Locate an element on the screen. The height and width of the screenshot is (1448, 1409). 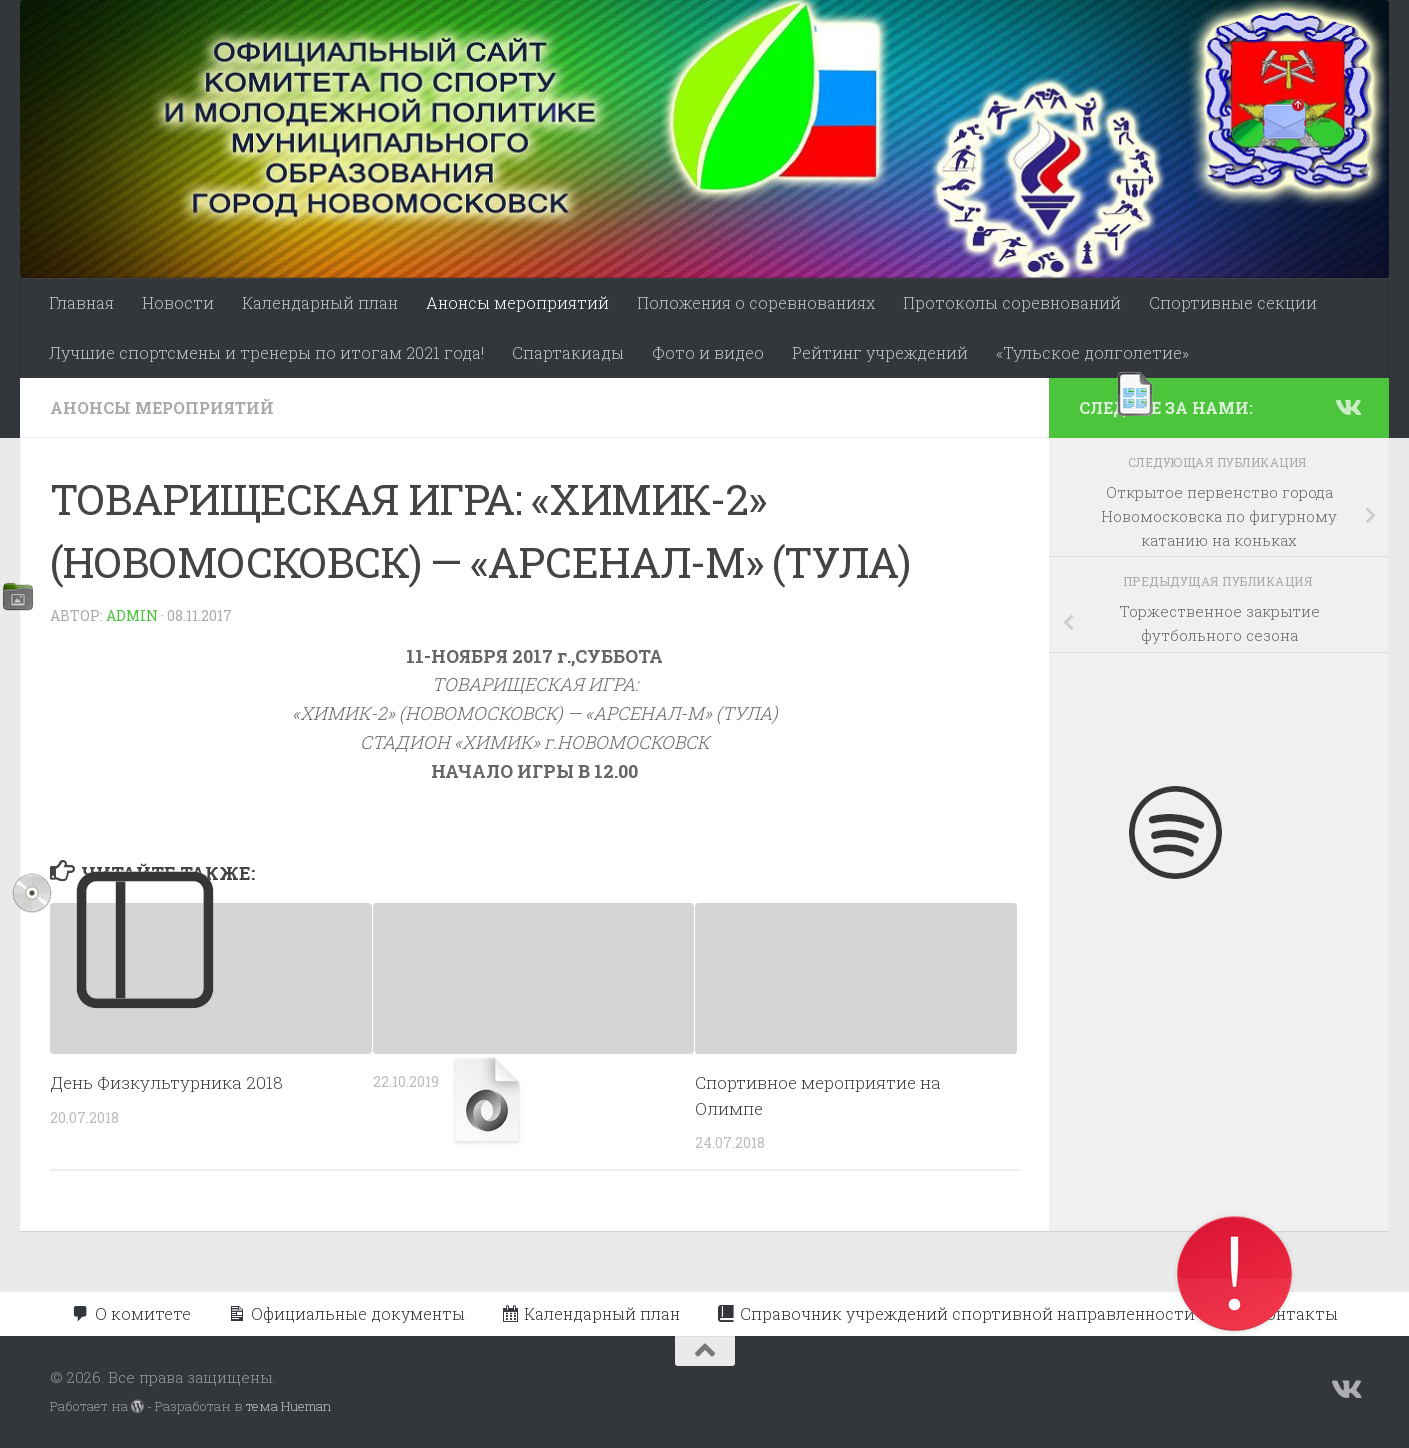
toggle sidebar panel visibility is located at coordinates (145, 940).